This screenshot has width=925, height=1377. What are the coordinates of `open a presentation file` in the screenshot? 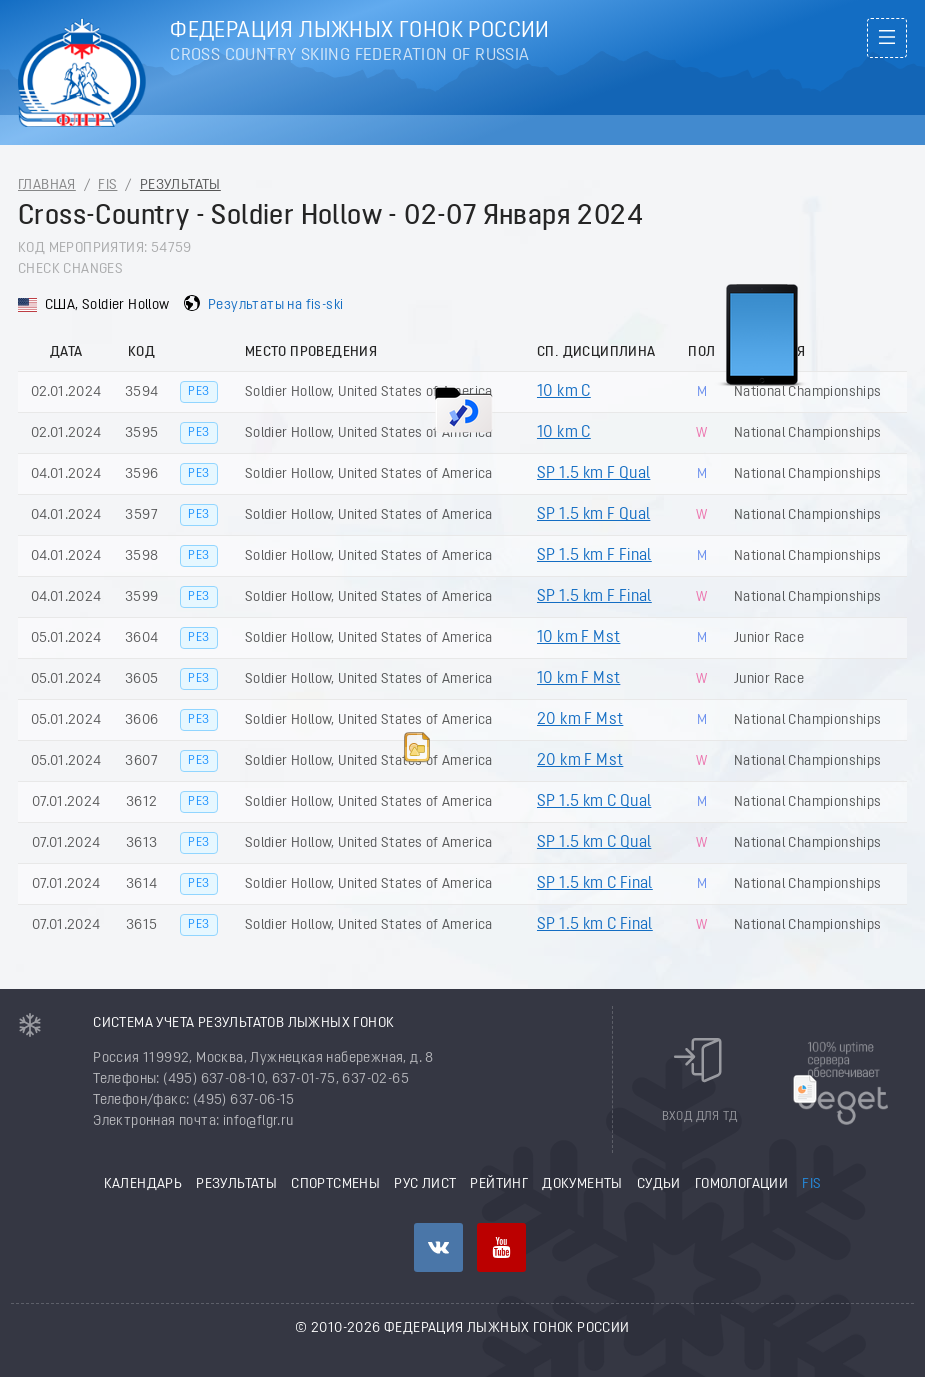 It's located at (805, 1089).